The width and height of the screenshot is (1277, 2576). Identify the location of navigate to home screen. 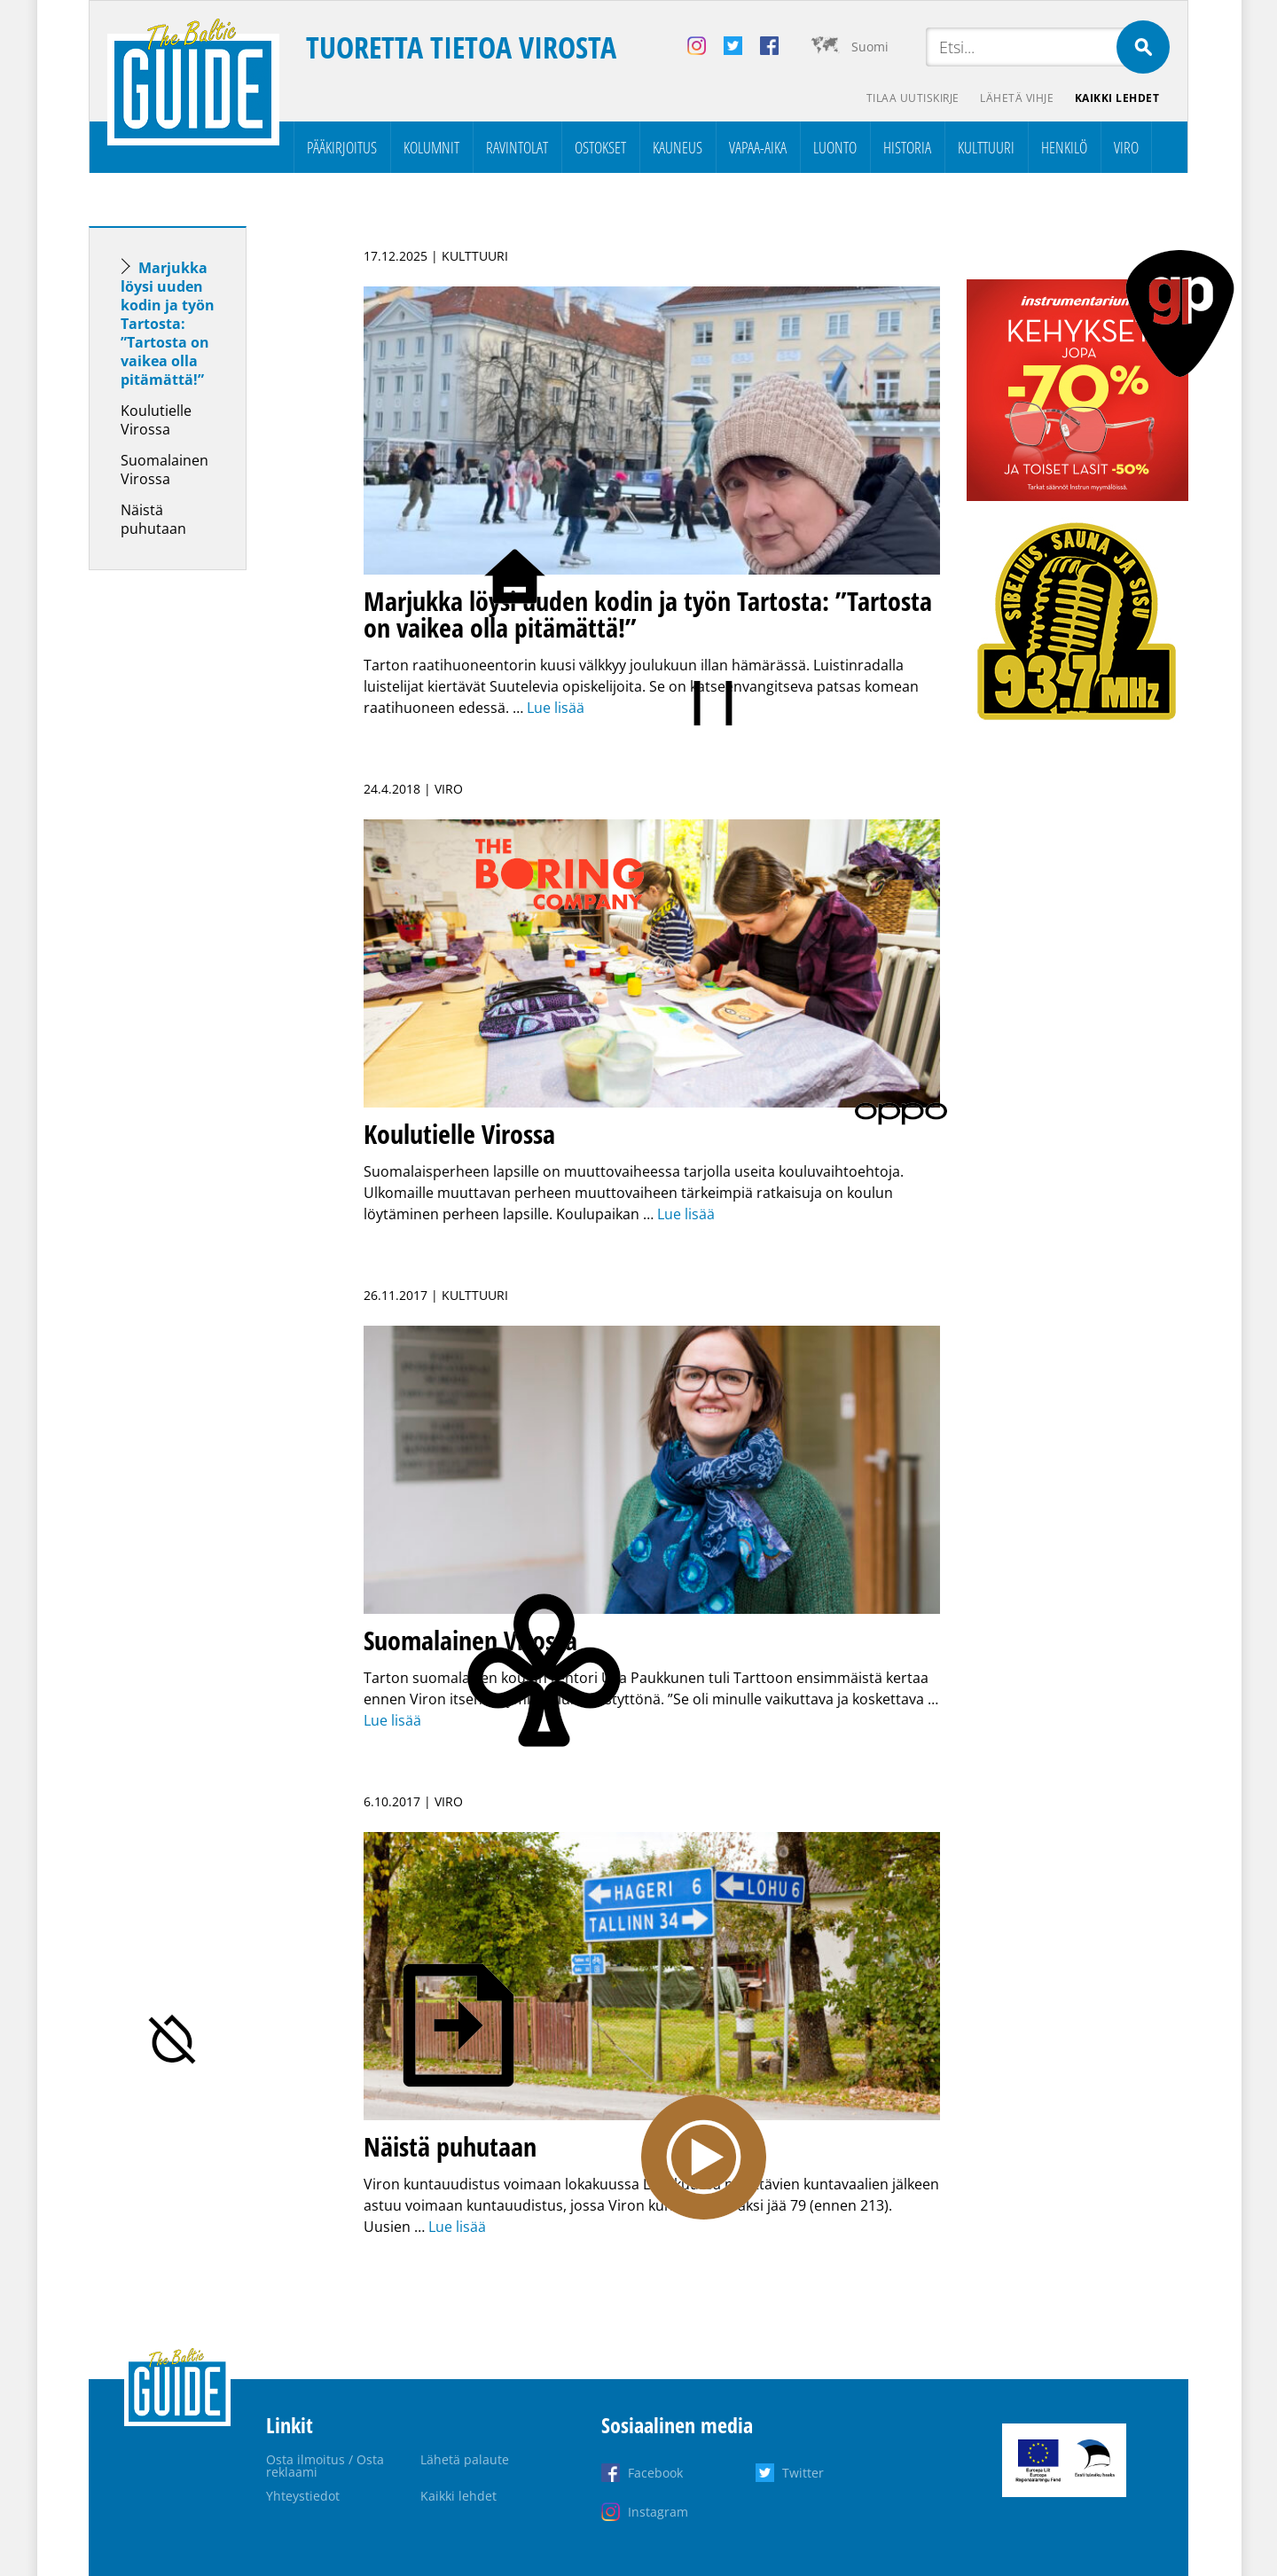
(514, 578).